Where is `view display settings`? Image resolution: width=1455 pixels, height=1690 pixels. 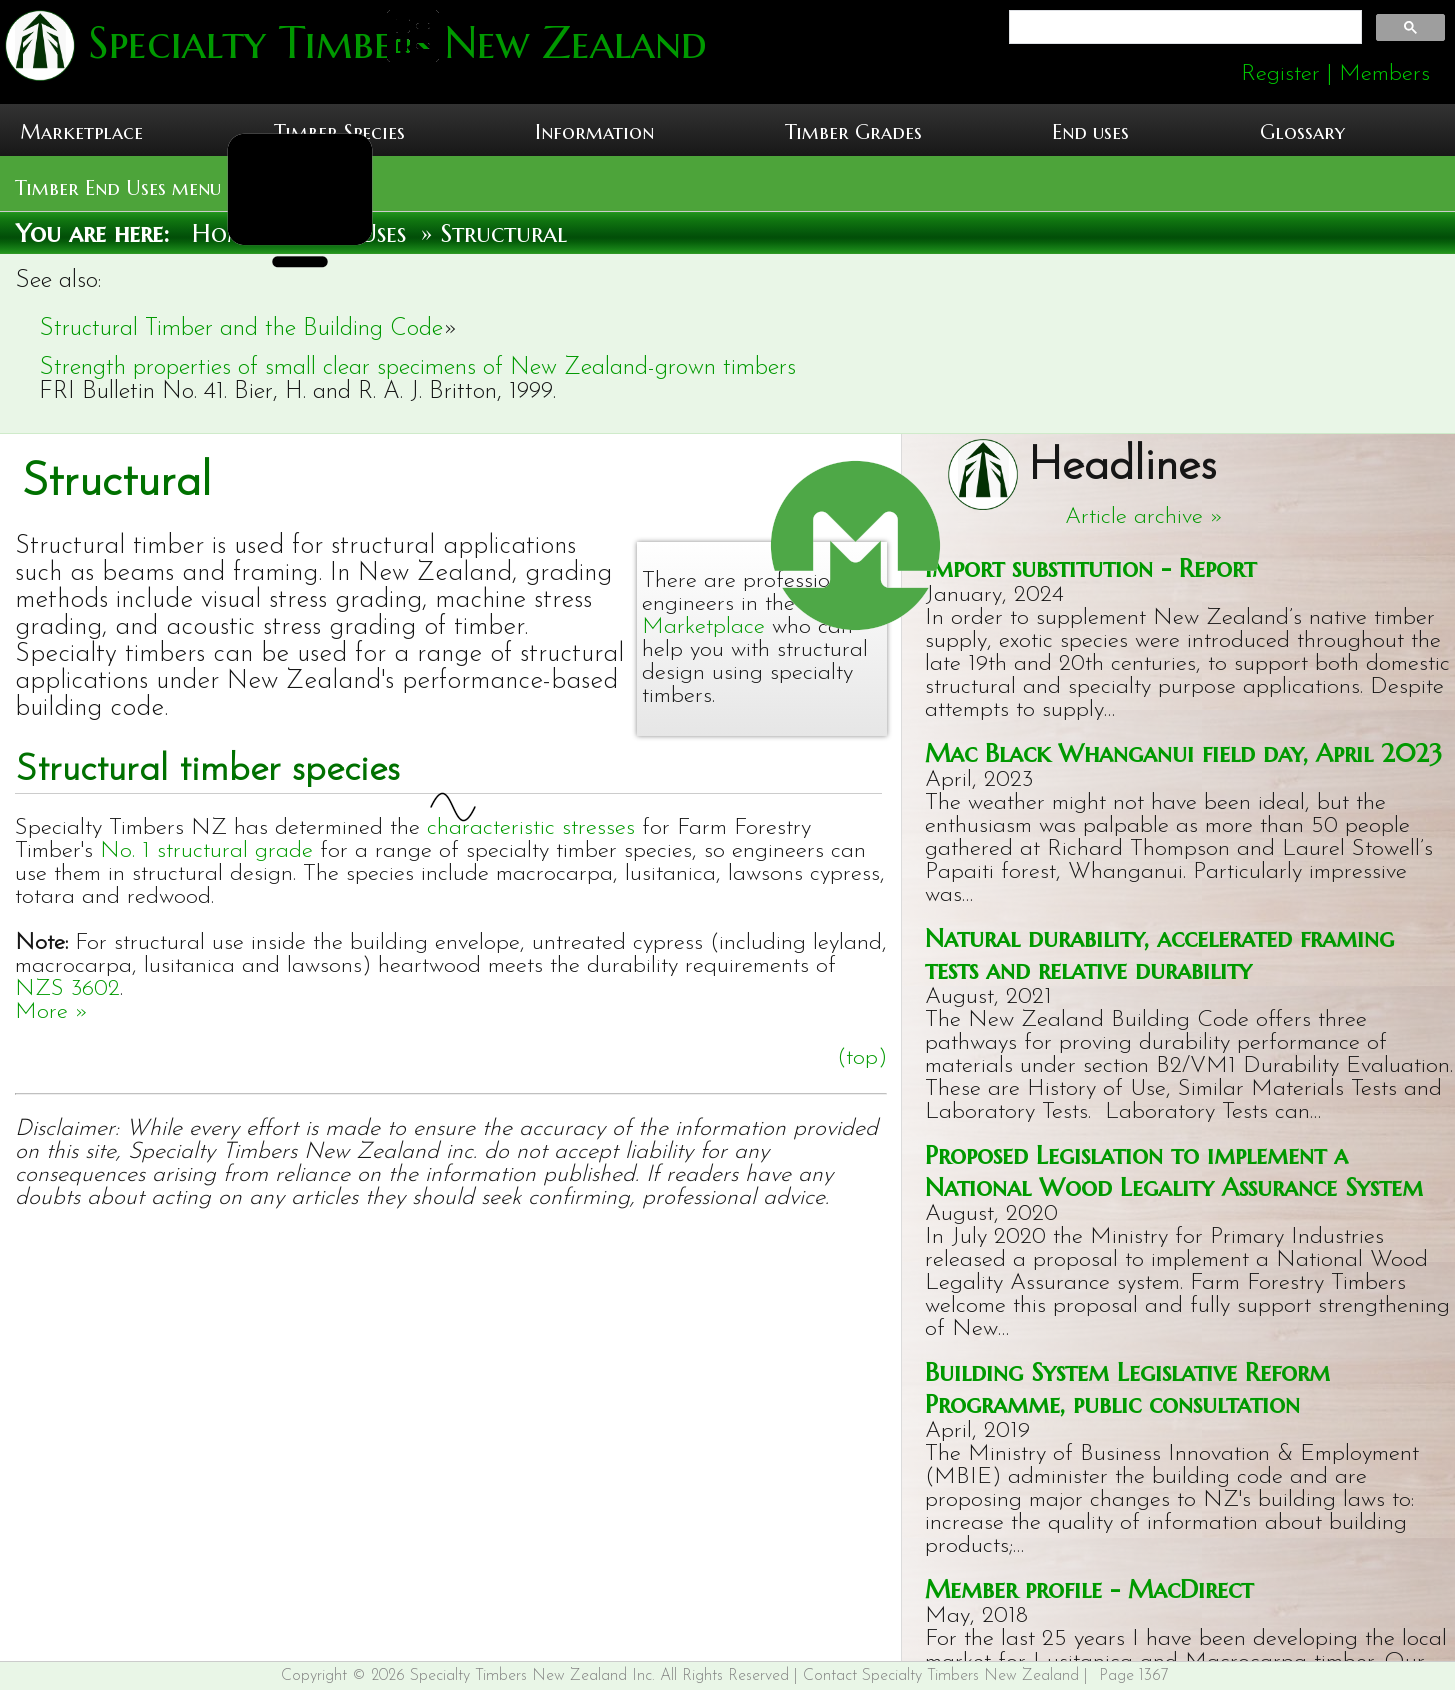
view display settings is located at coordinates (300, 195).